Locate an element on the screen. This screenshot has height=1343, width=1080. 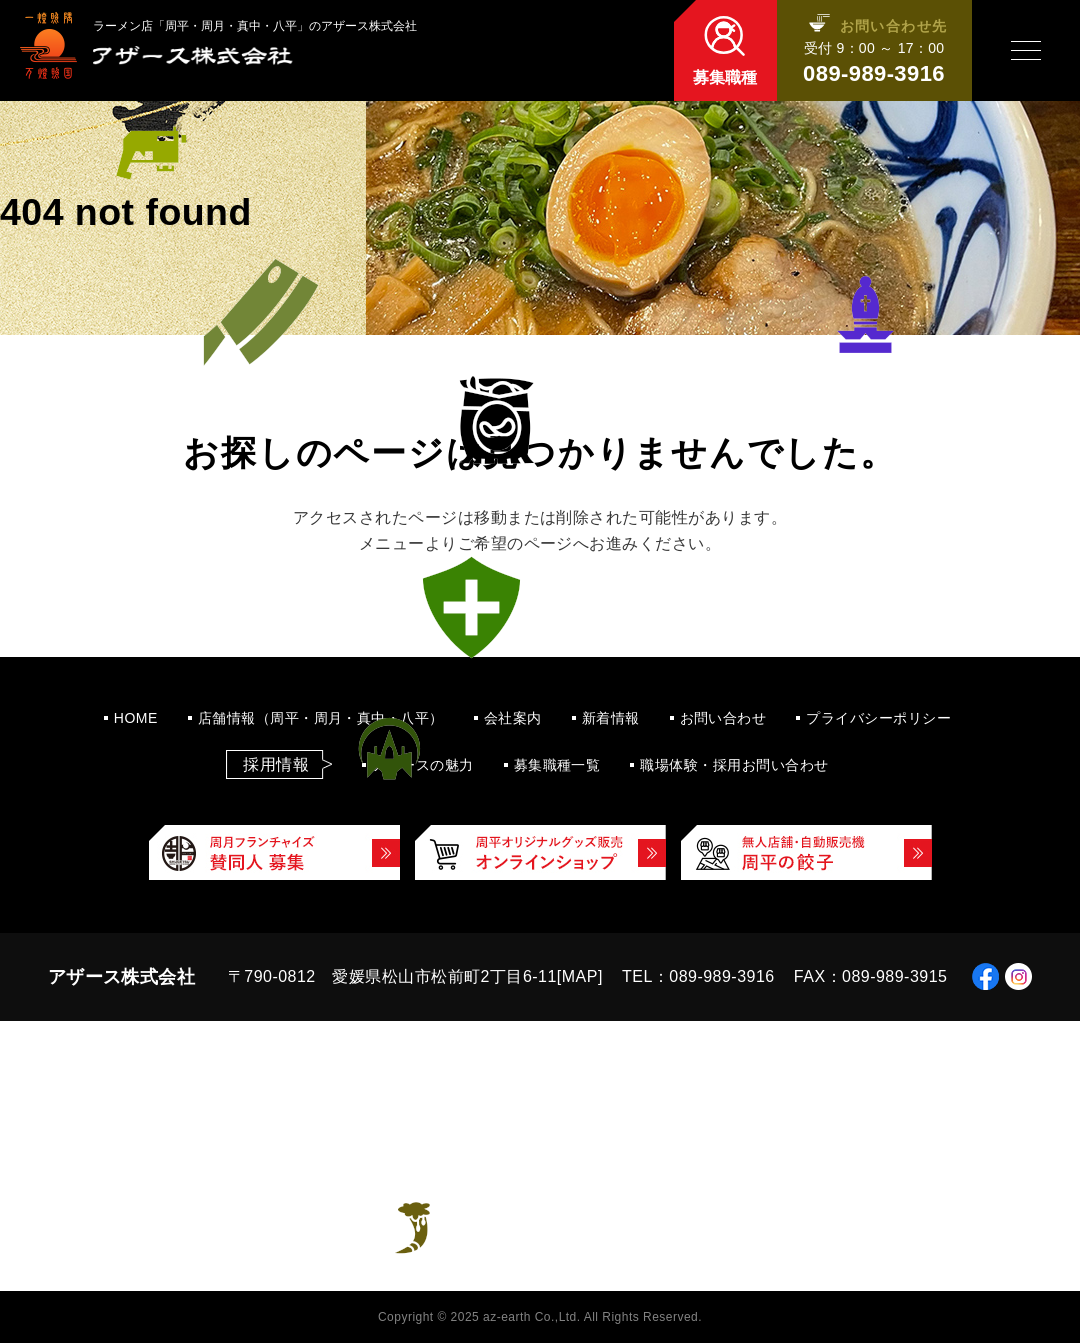
activate defensive healing ability is located at coordinates (471, 607).